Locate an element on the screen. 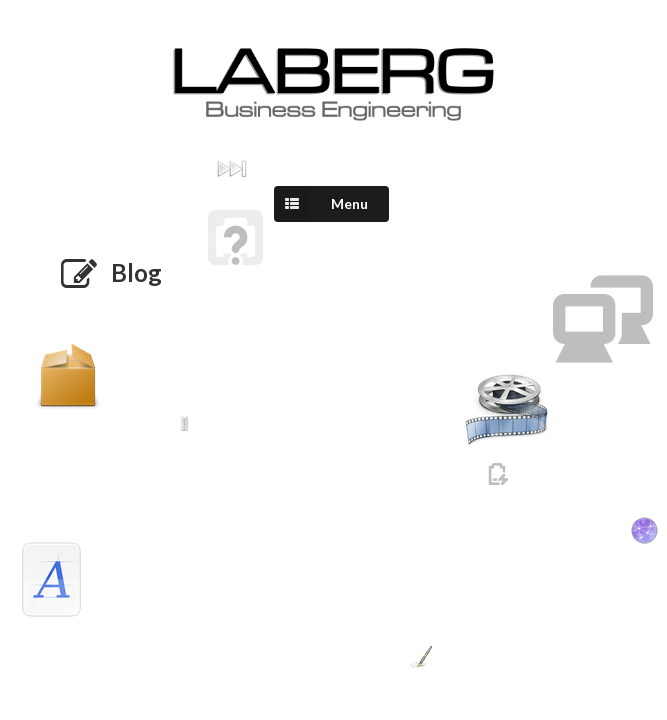 The width and height of the screenshot is (667, 720). open a font file is located at coordinates (51, 579).